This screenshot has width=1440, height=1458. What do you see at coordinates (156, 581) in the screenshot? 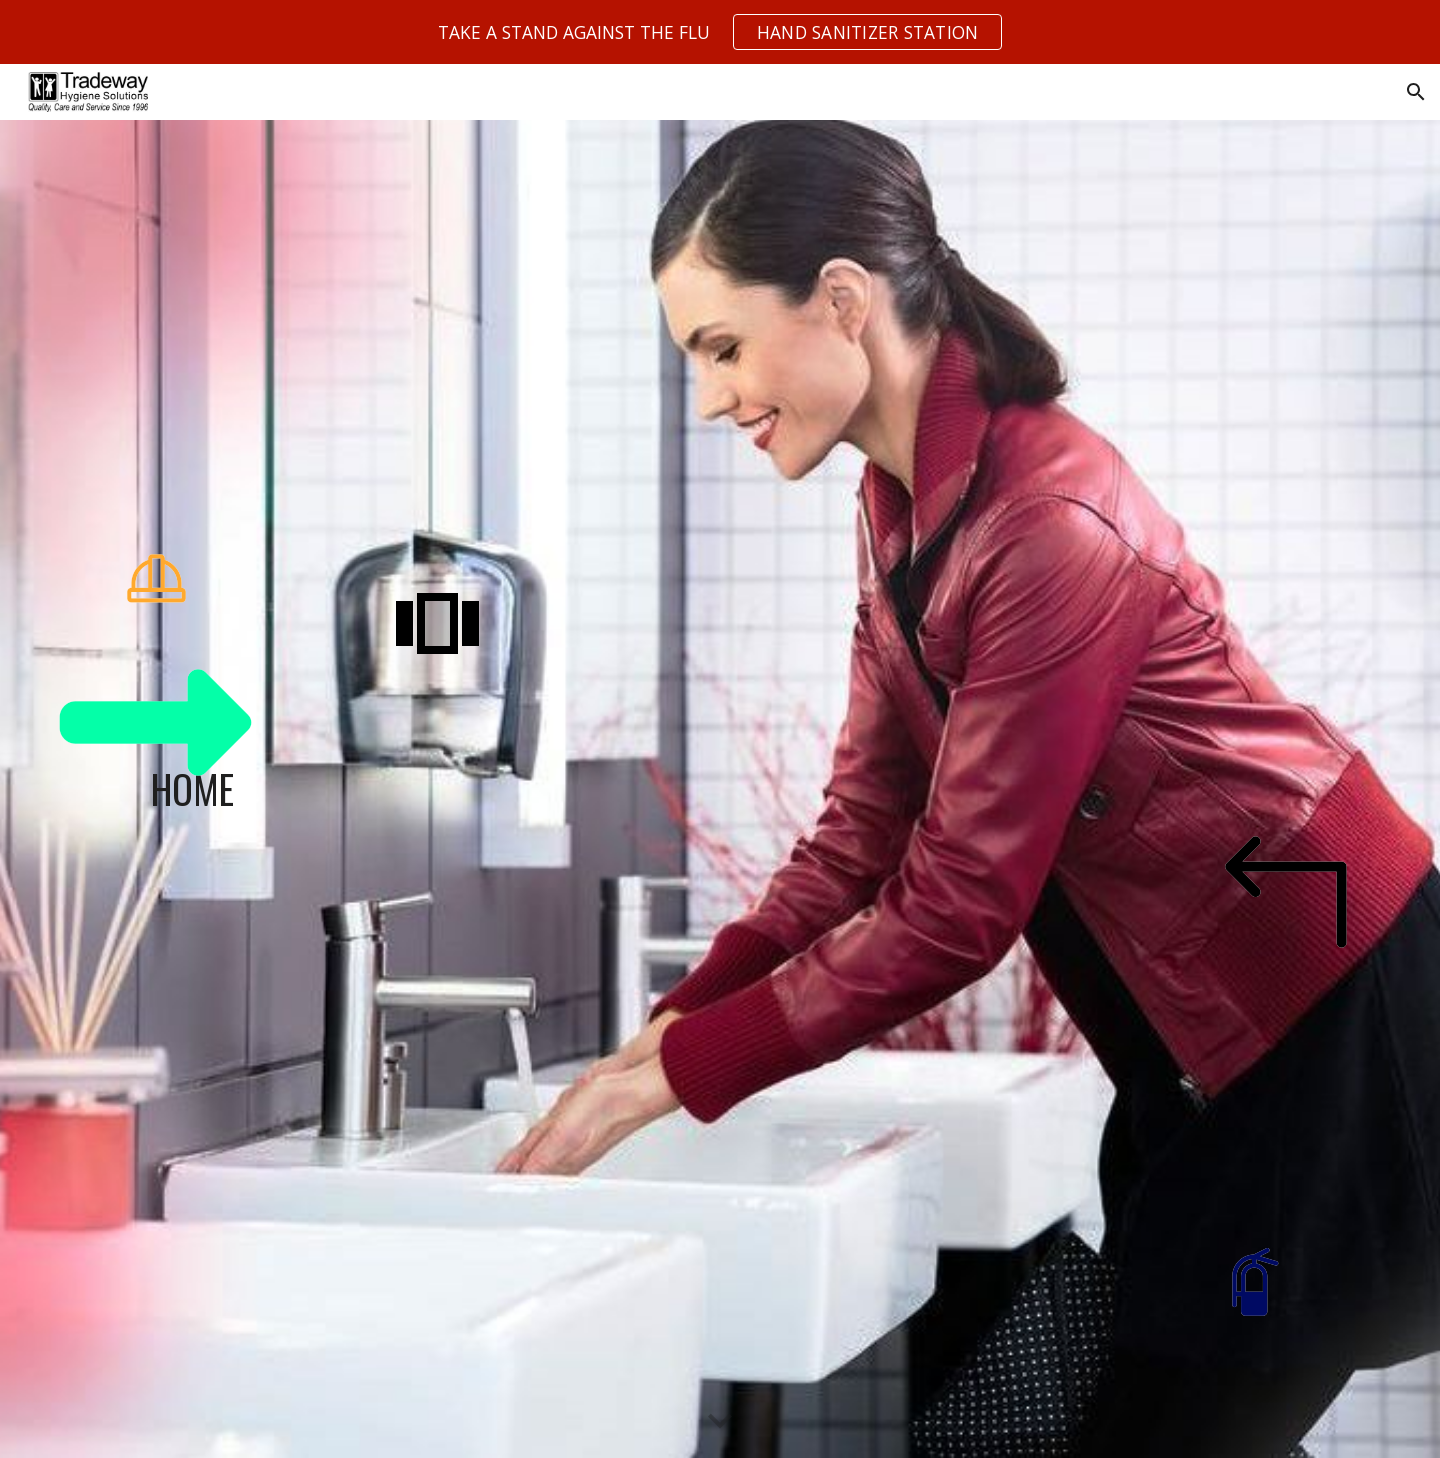
I see `access construction or site safety settings` at bounding box center [156, 581].